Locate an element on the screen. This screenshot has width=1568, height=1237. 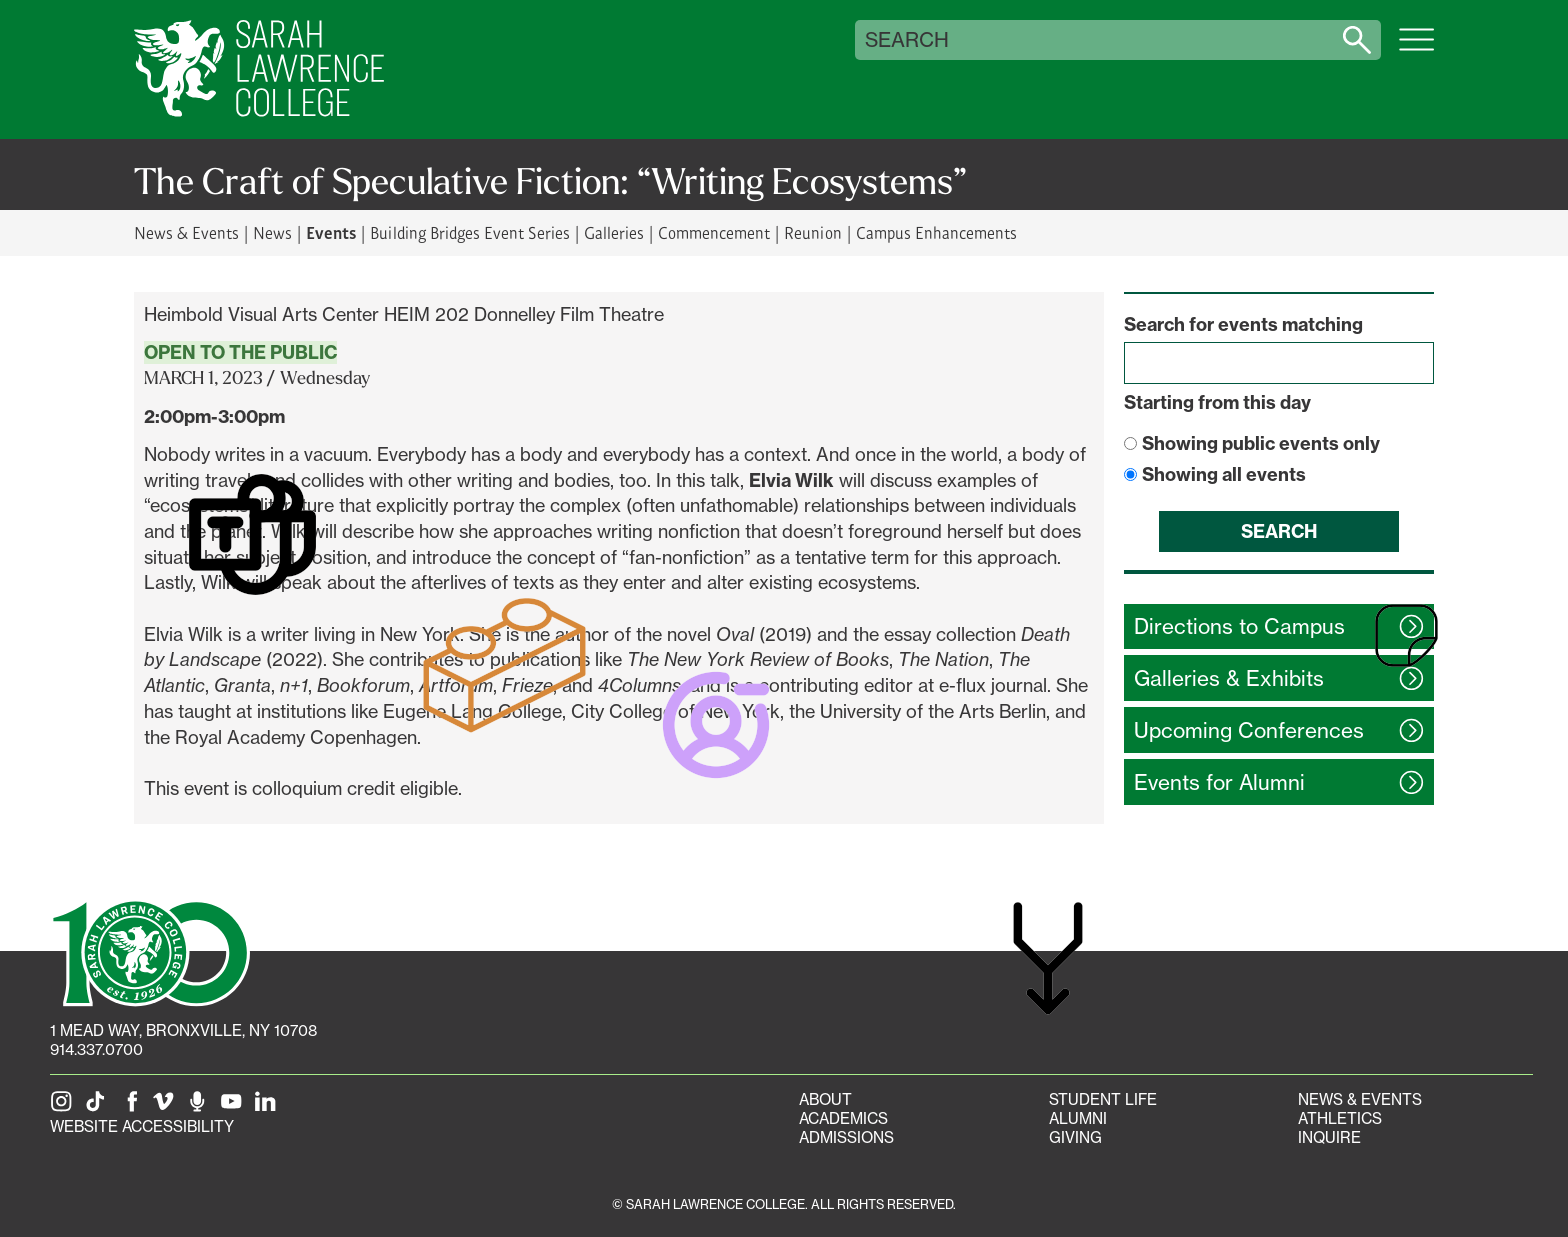
add a sticker to your message is located at coordinates (1406, 635).